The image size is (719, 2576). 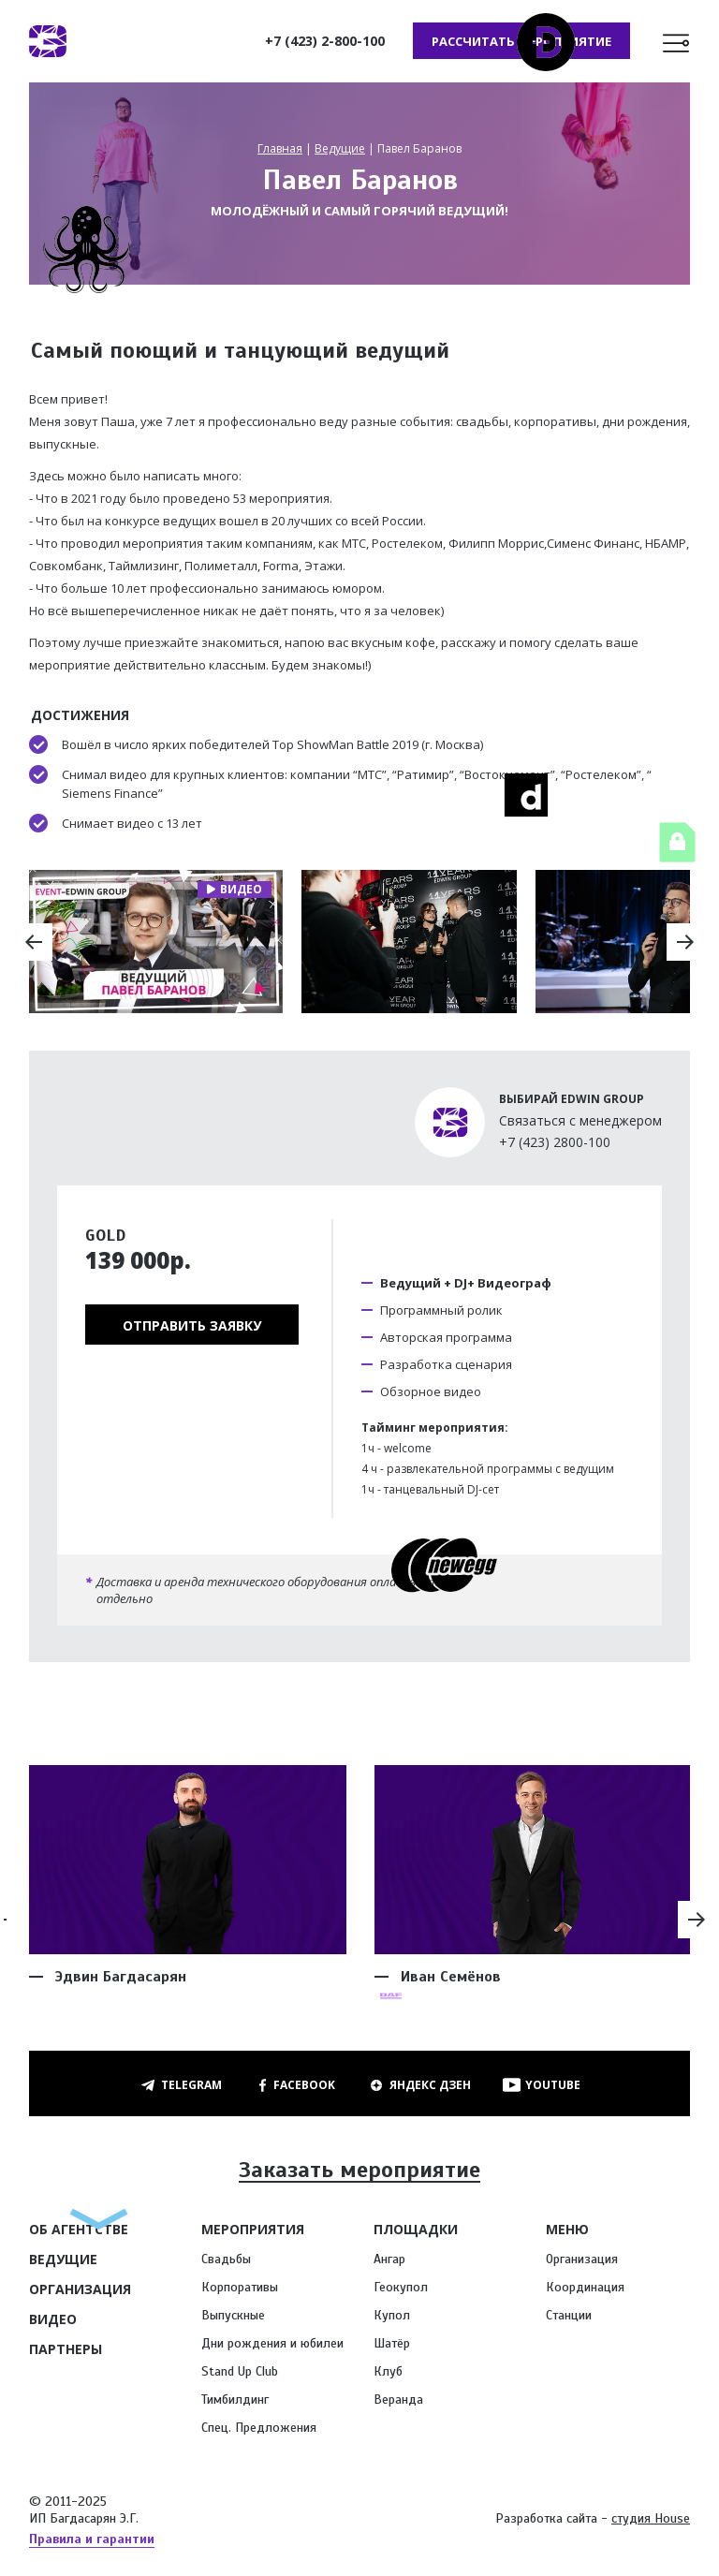 I want to click on open the dailymotion app, so click(x=526, y=795).